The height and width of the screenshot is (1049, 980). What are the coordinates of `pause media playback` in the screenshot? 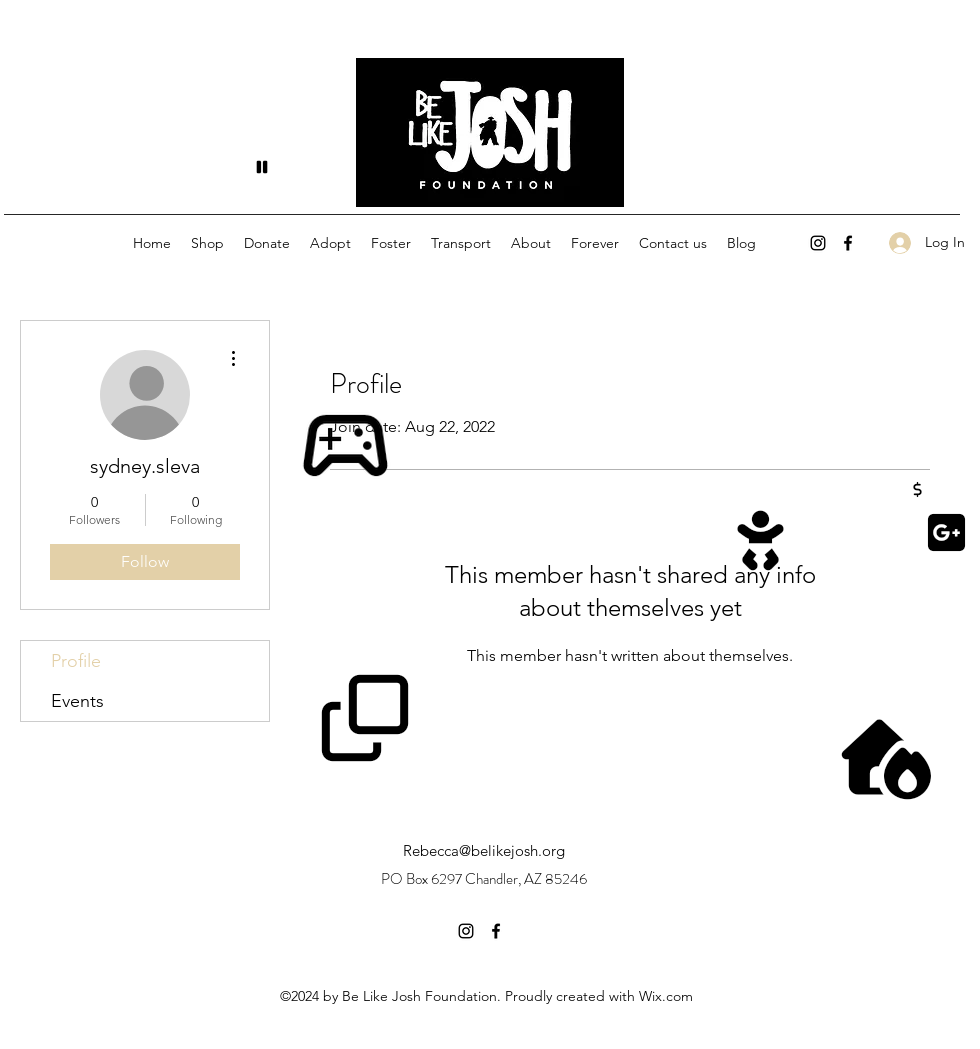 It's located at (262, 167).